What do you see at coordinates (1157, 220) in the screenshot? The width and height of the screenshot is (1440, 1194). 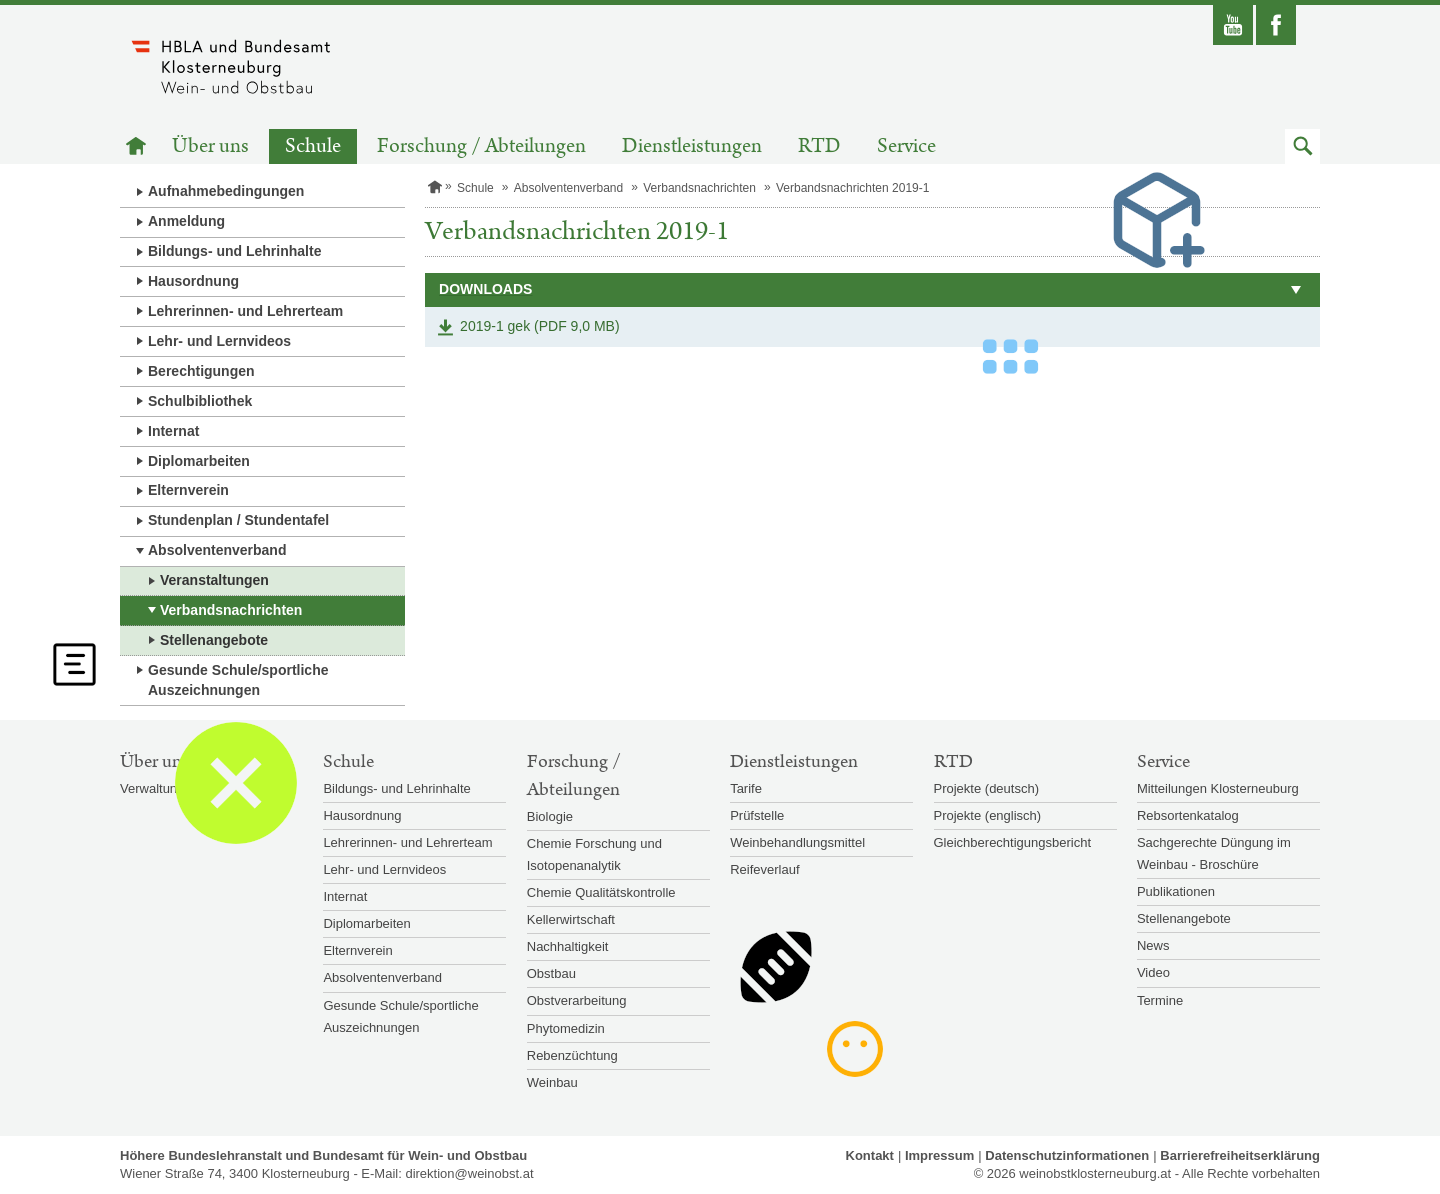 I see `add a new 3D object or model` at bounding box center [1157, 220].